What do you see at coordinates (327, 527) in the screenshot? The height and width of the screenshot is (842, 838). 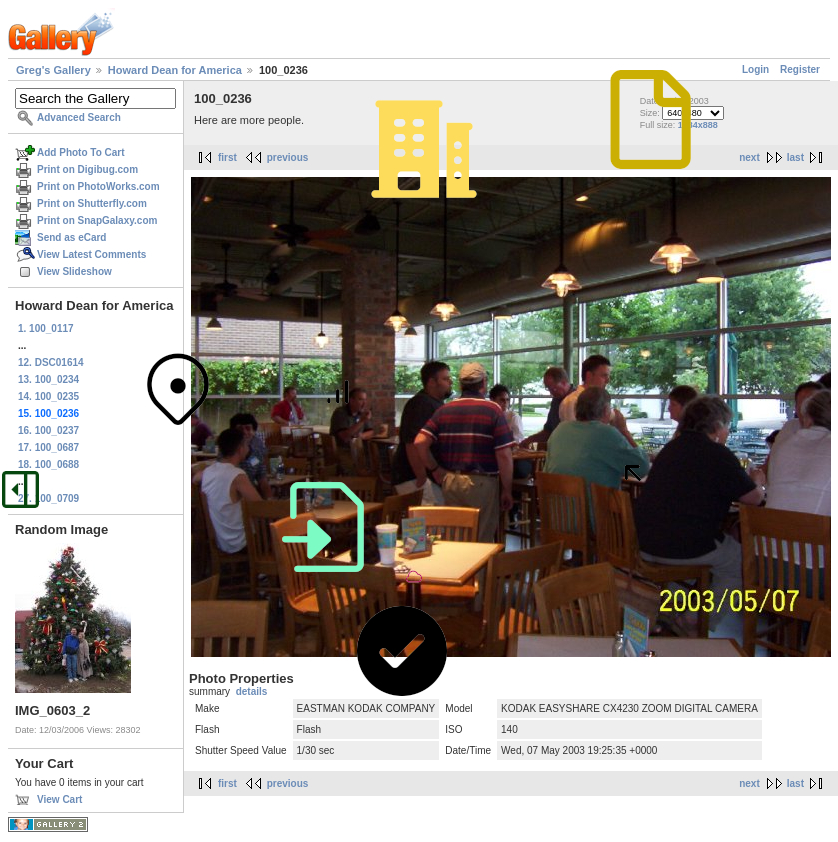 I see `indicates a file has been moved to another location` at bounding box center [327, 527].